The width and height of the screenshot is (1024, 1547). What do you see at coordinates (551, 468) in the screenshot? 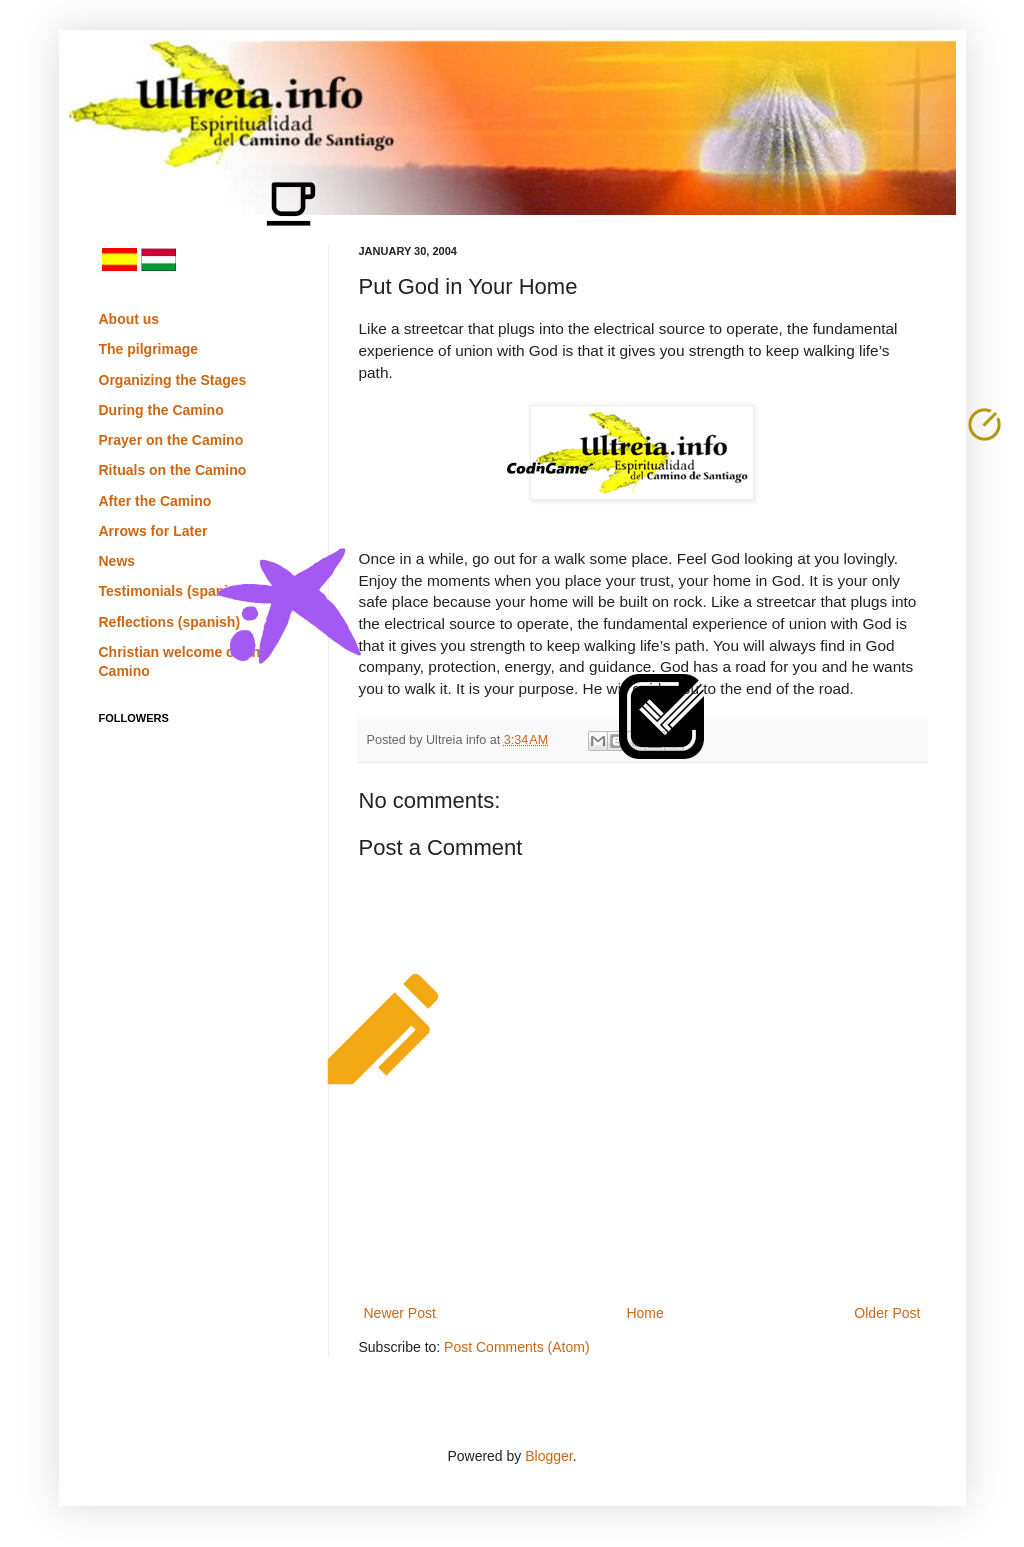
I see `visit the CodinGame platform` at bounding box center [551, 468].